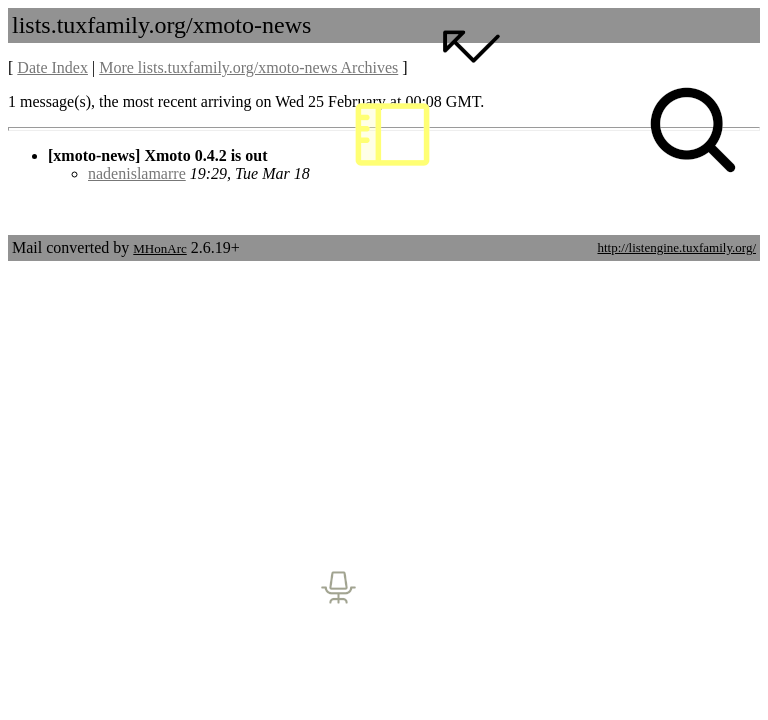  What do you see at coordinates (338, 587) in the screenshot?
I see `access workspace or office settings` at bounding box center [338, 587].